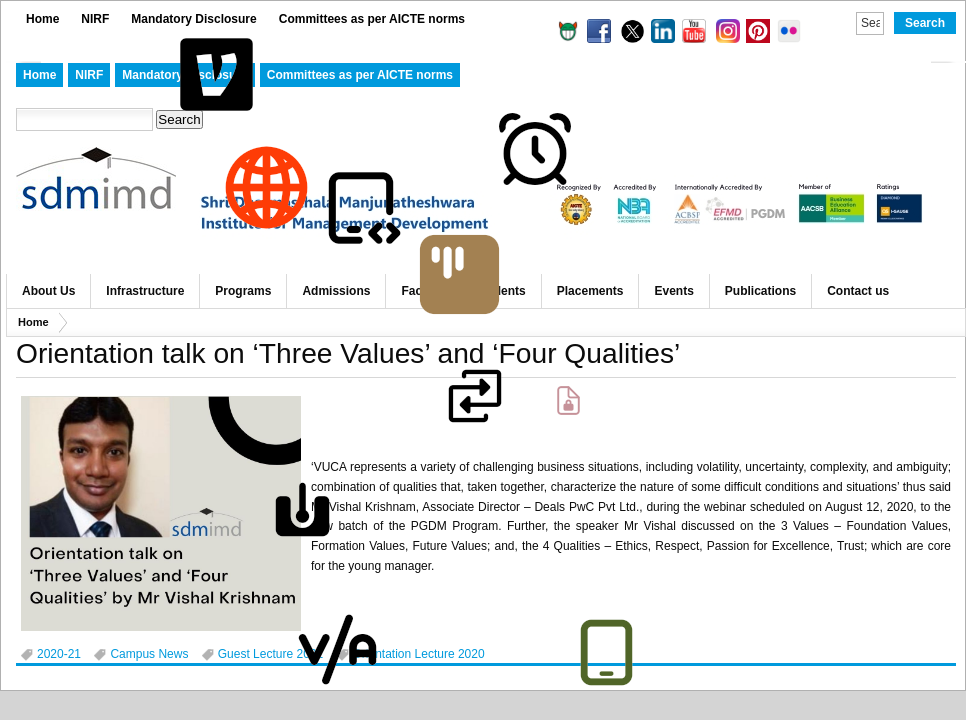  What do you see at coordinates (302, 509) in the screenshot?
I see `access bore hole or well monitoring data` at bounding box center [302, 509].